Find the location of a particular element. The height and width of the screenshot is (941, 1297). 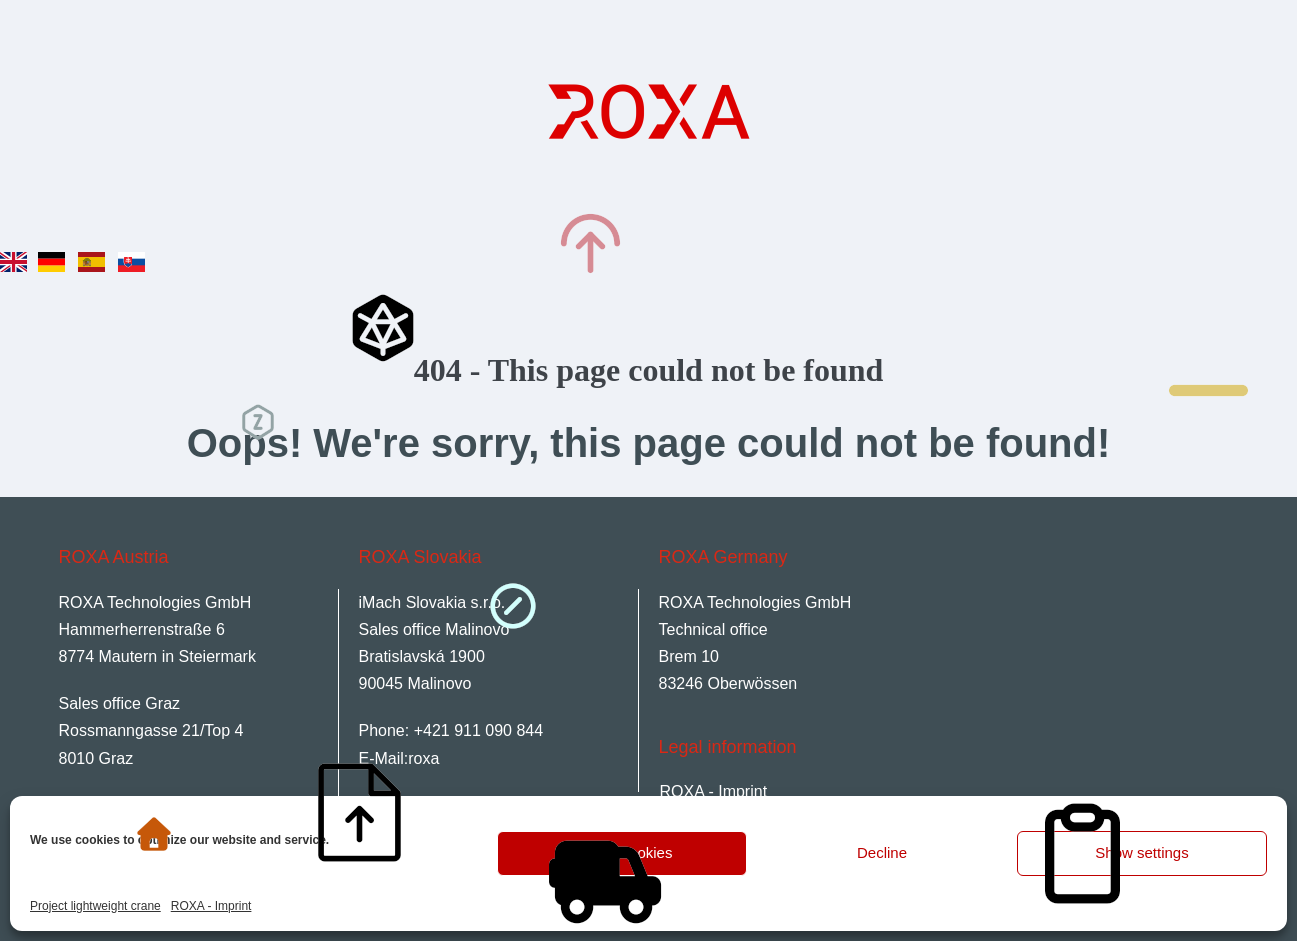

track field delivery or off-road shipment is located at coordinates (608, 882).